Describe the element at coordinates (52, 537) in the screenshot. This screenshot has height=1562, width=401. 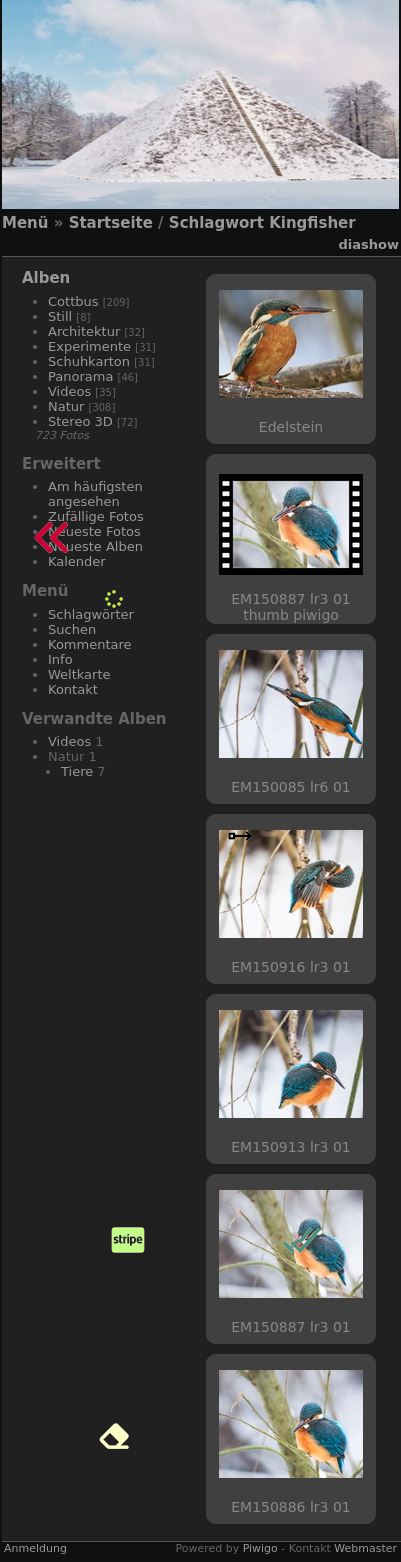
I see `go back to the beginning` at that location.